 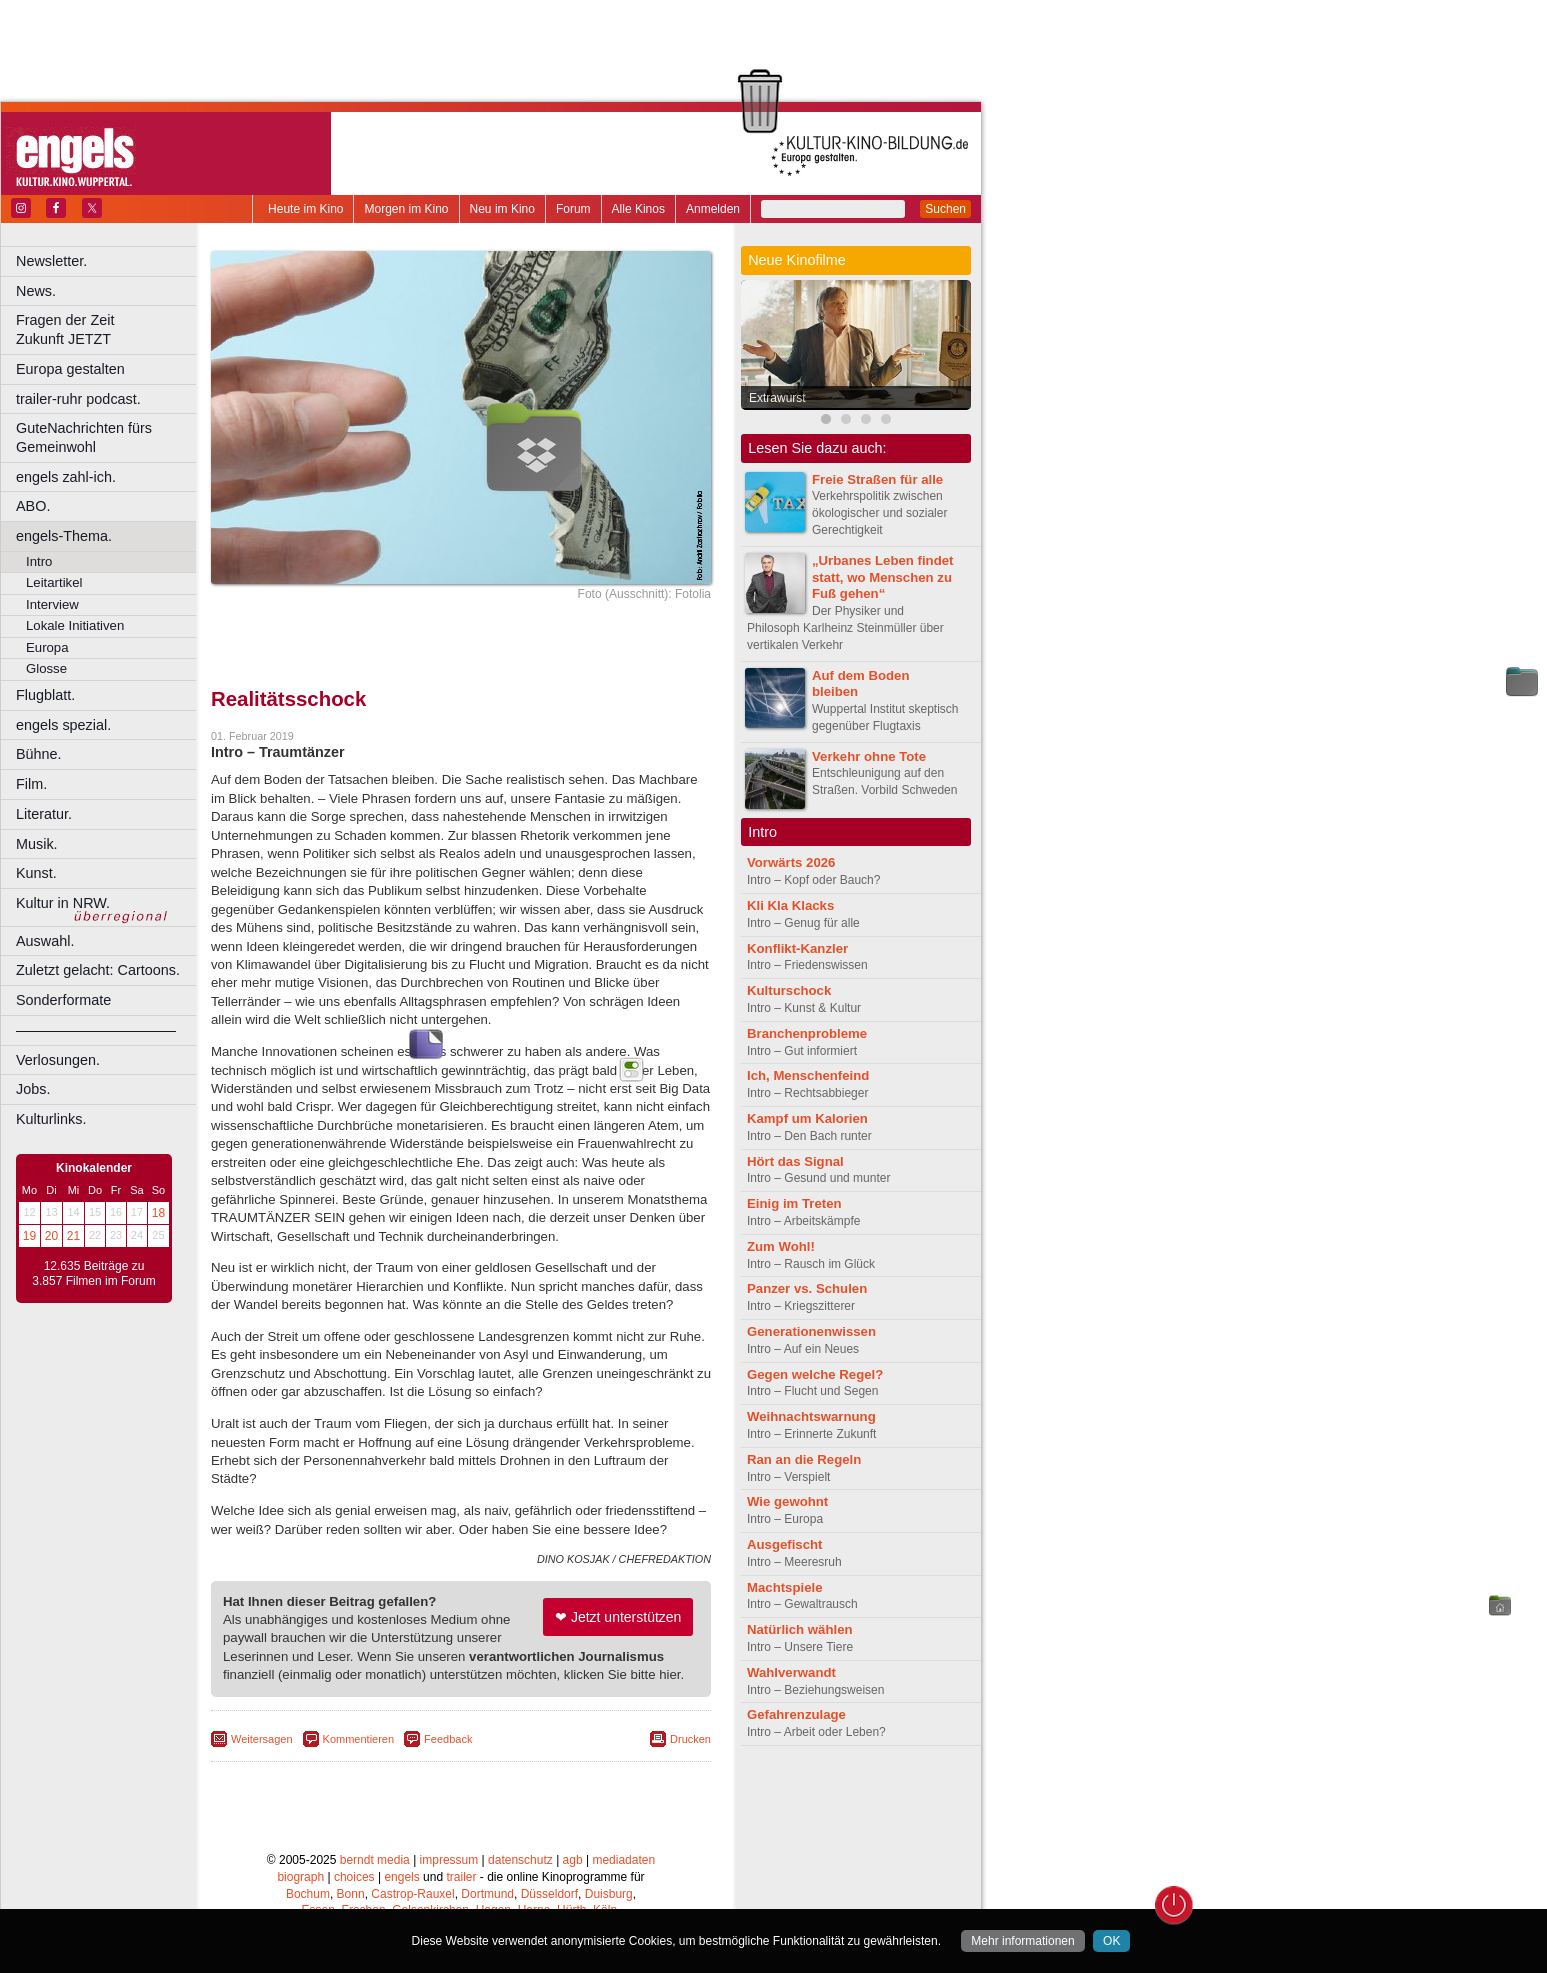 What do you see at coordinates (1522, 681) in the screenshot?
I see `open folder to view contents` at bounding box center [1522, 681].